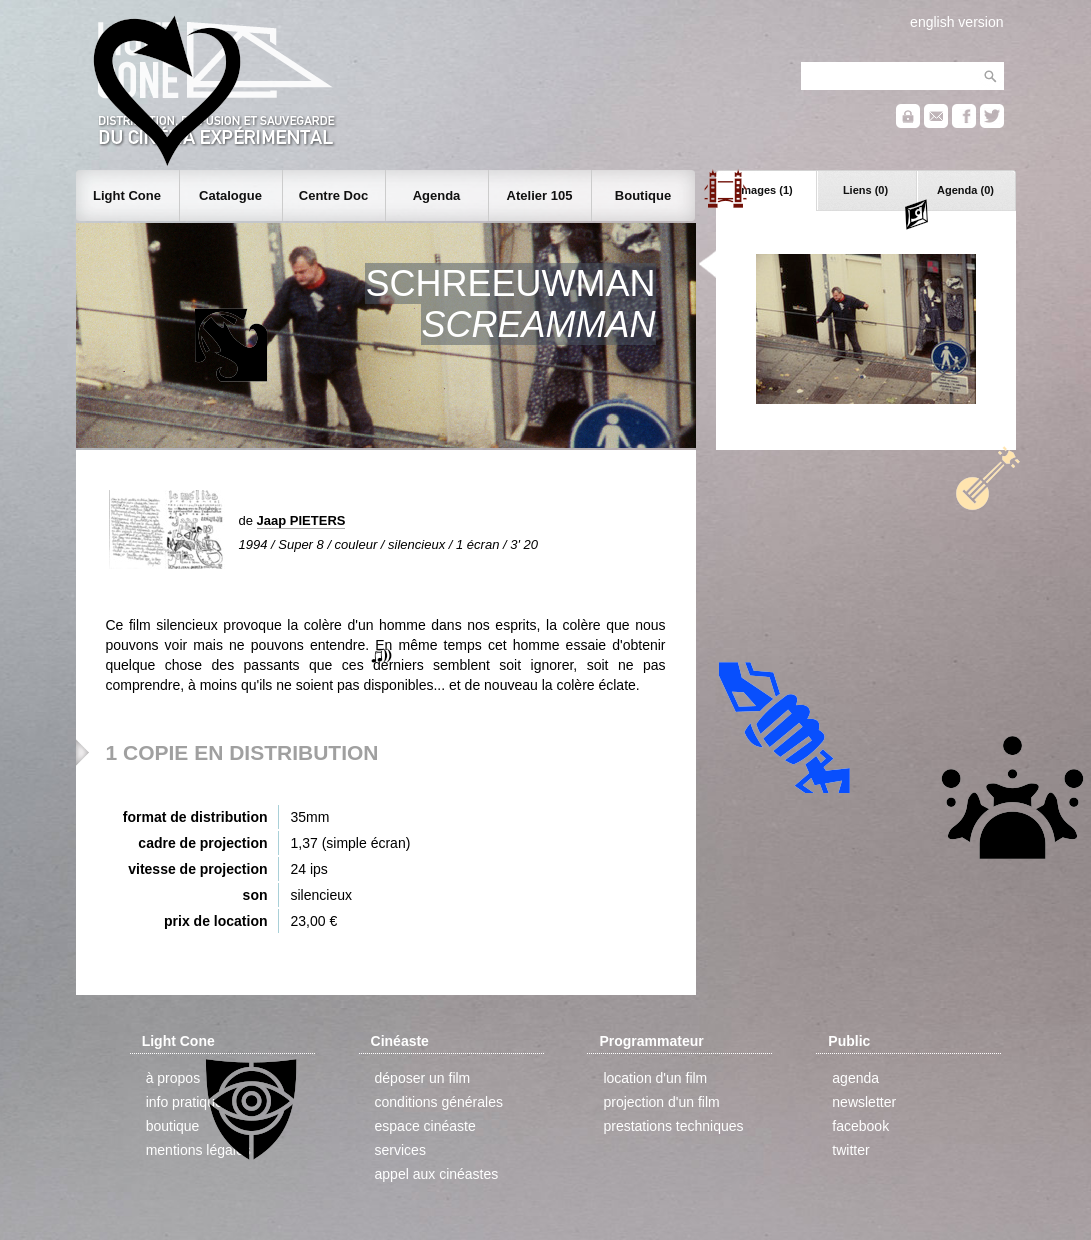 Image resolution: width=1091 pixels, height=1240 pixels. I want to click on access self-care or wellness features, so click(167, 90).